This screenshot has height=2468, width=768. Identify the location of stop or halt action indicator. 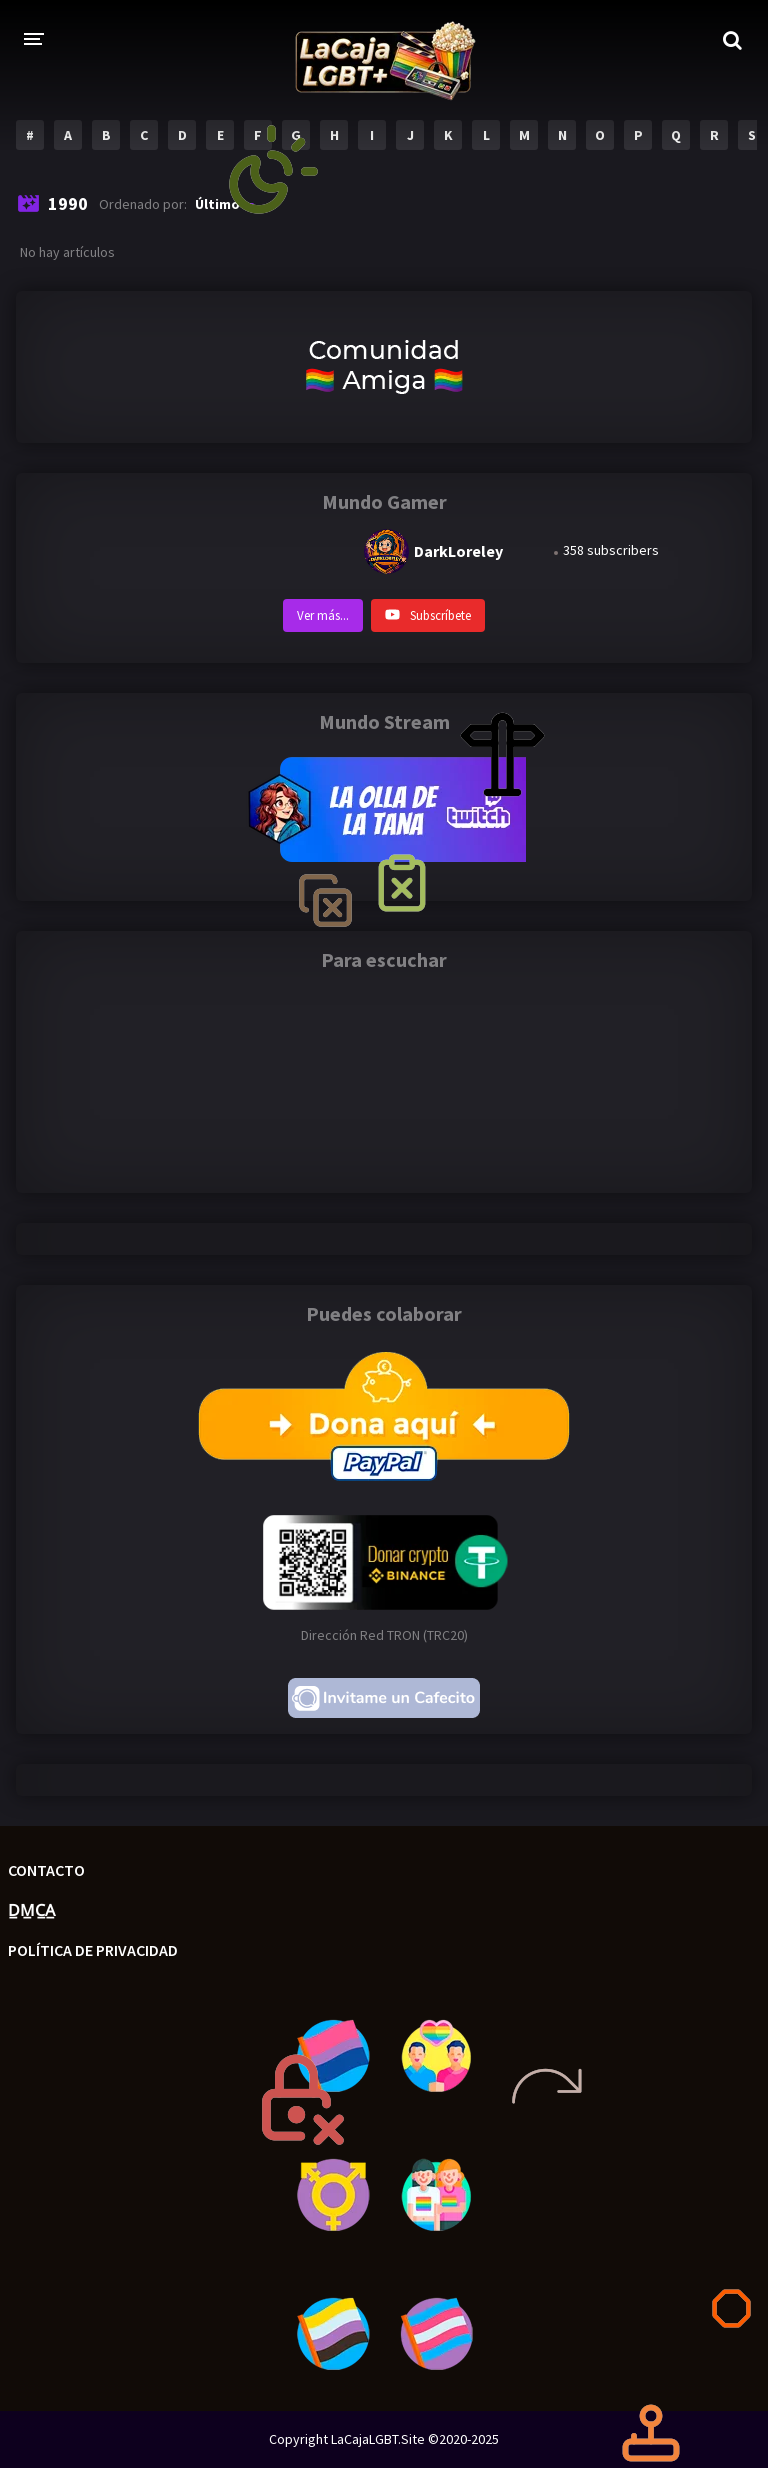
(731, 2308).